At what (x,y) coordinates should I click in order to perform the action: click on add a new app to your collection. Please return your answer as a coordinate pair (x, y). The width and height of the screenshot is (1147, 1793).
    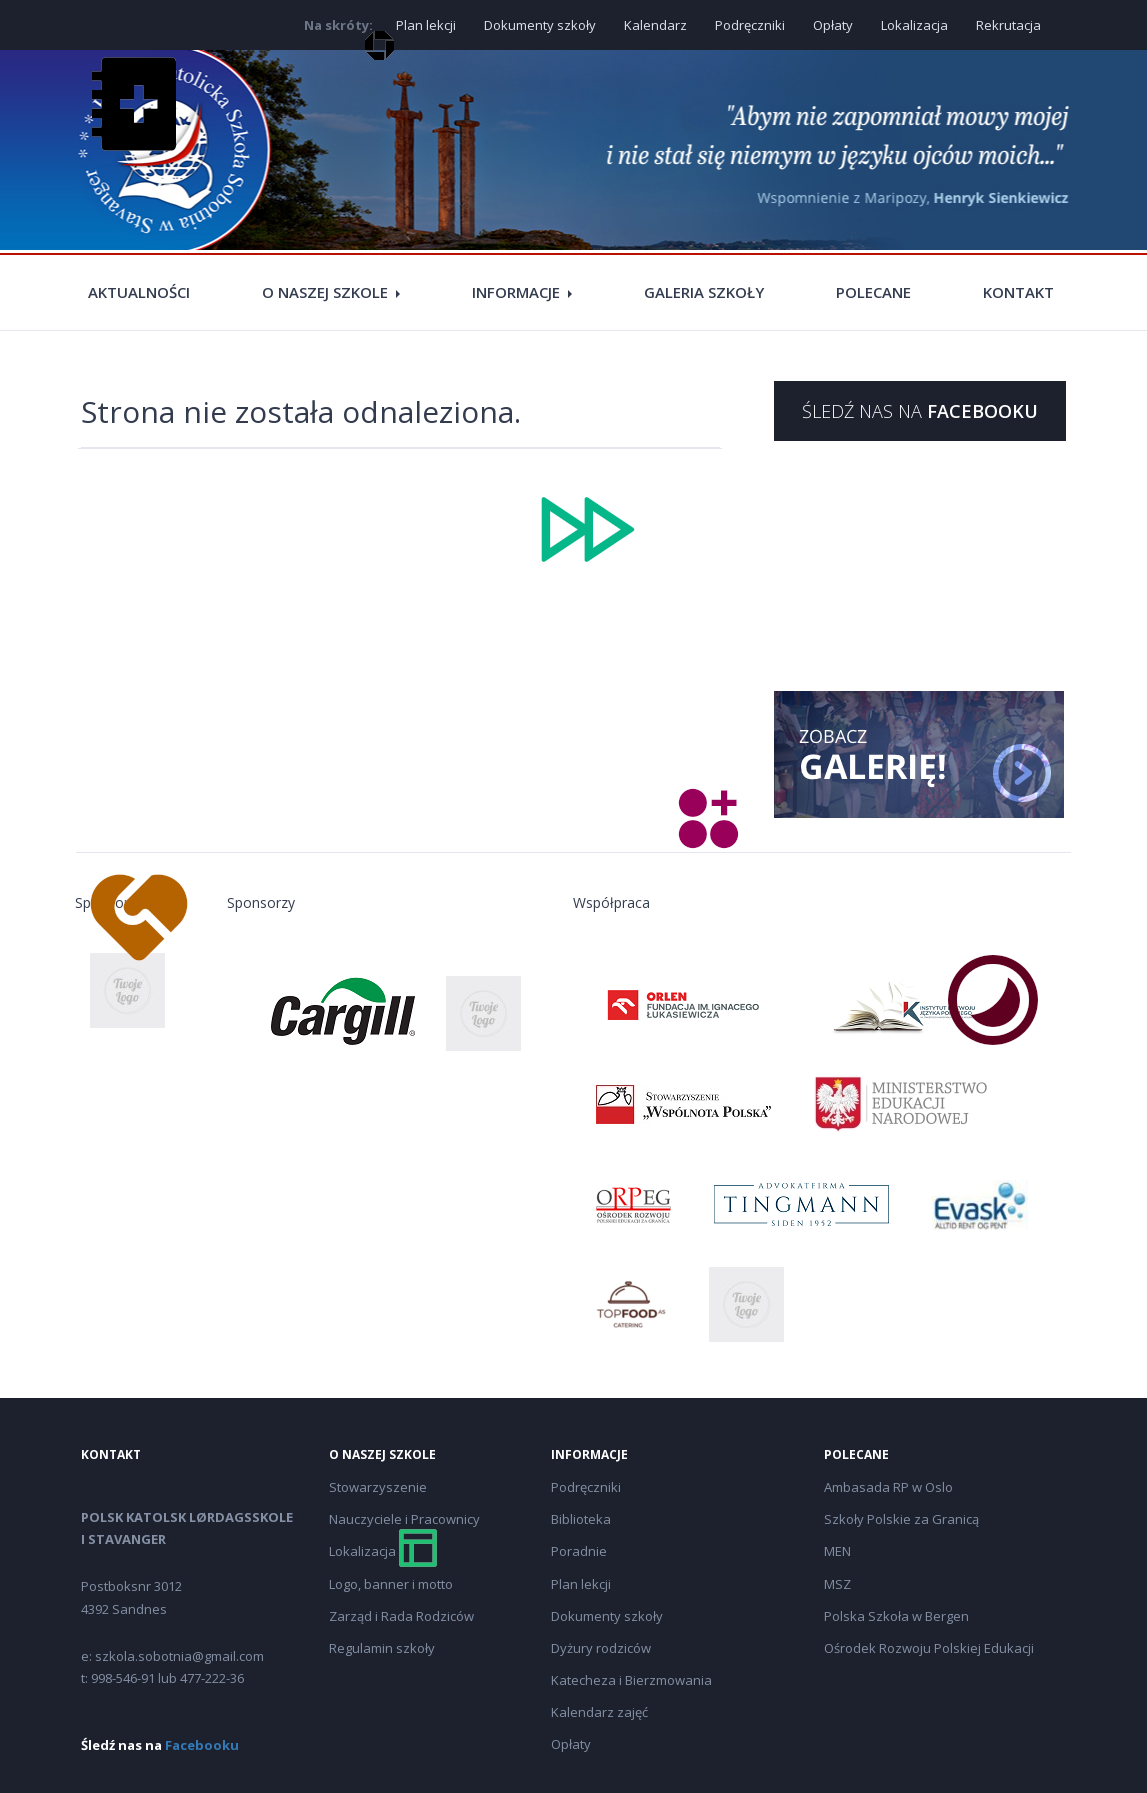
    Looking at the image, I should click on (708, 818).